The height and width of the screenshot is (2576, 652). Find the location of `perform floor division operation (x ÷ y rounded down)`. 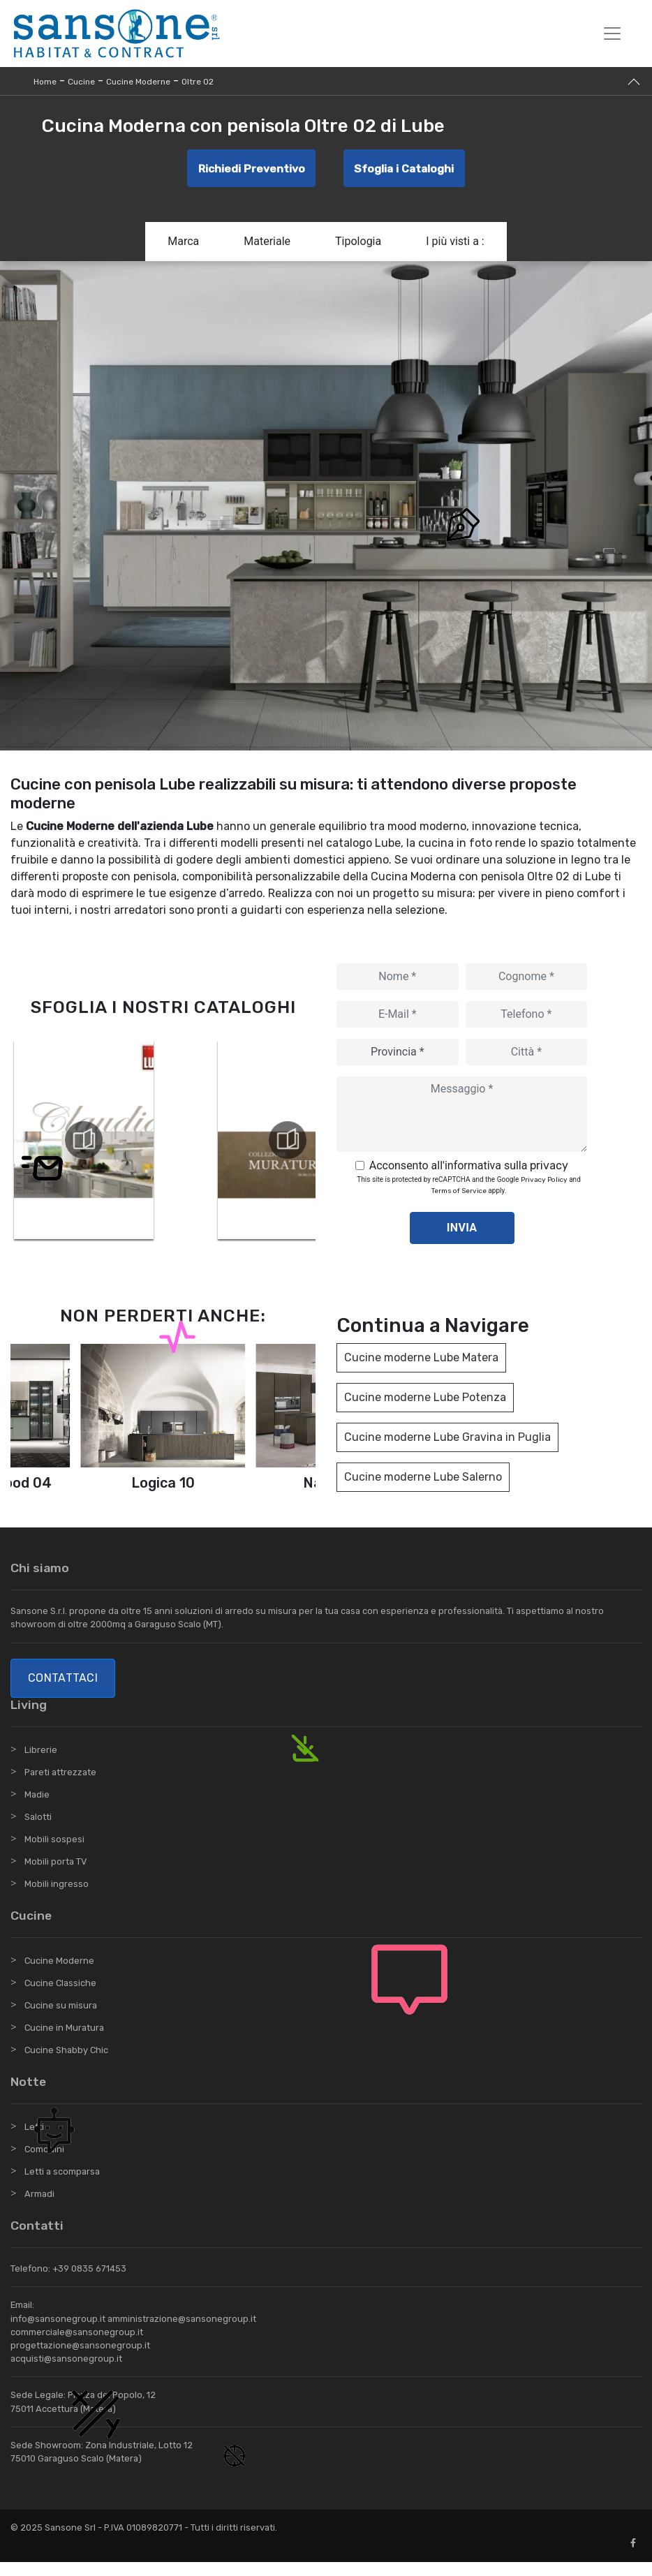

perform floor division operation (x ÷ y rounded down) is located at coordinates (96, 2414).